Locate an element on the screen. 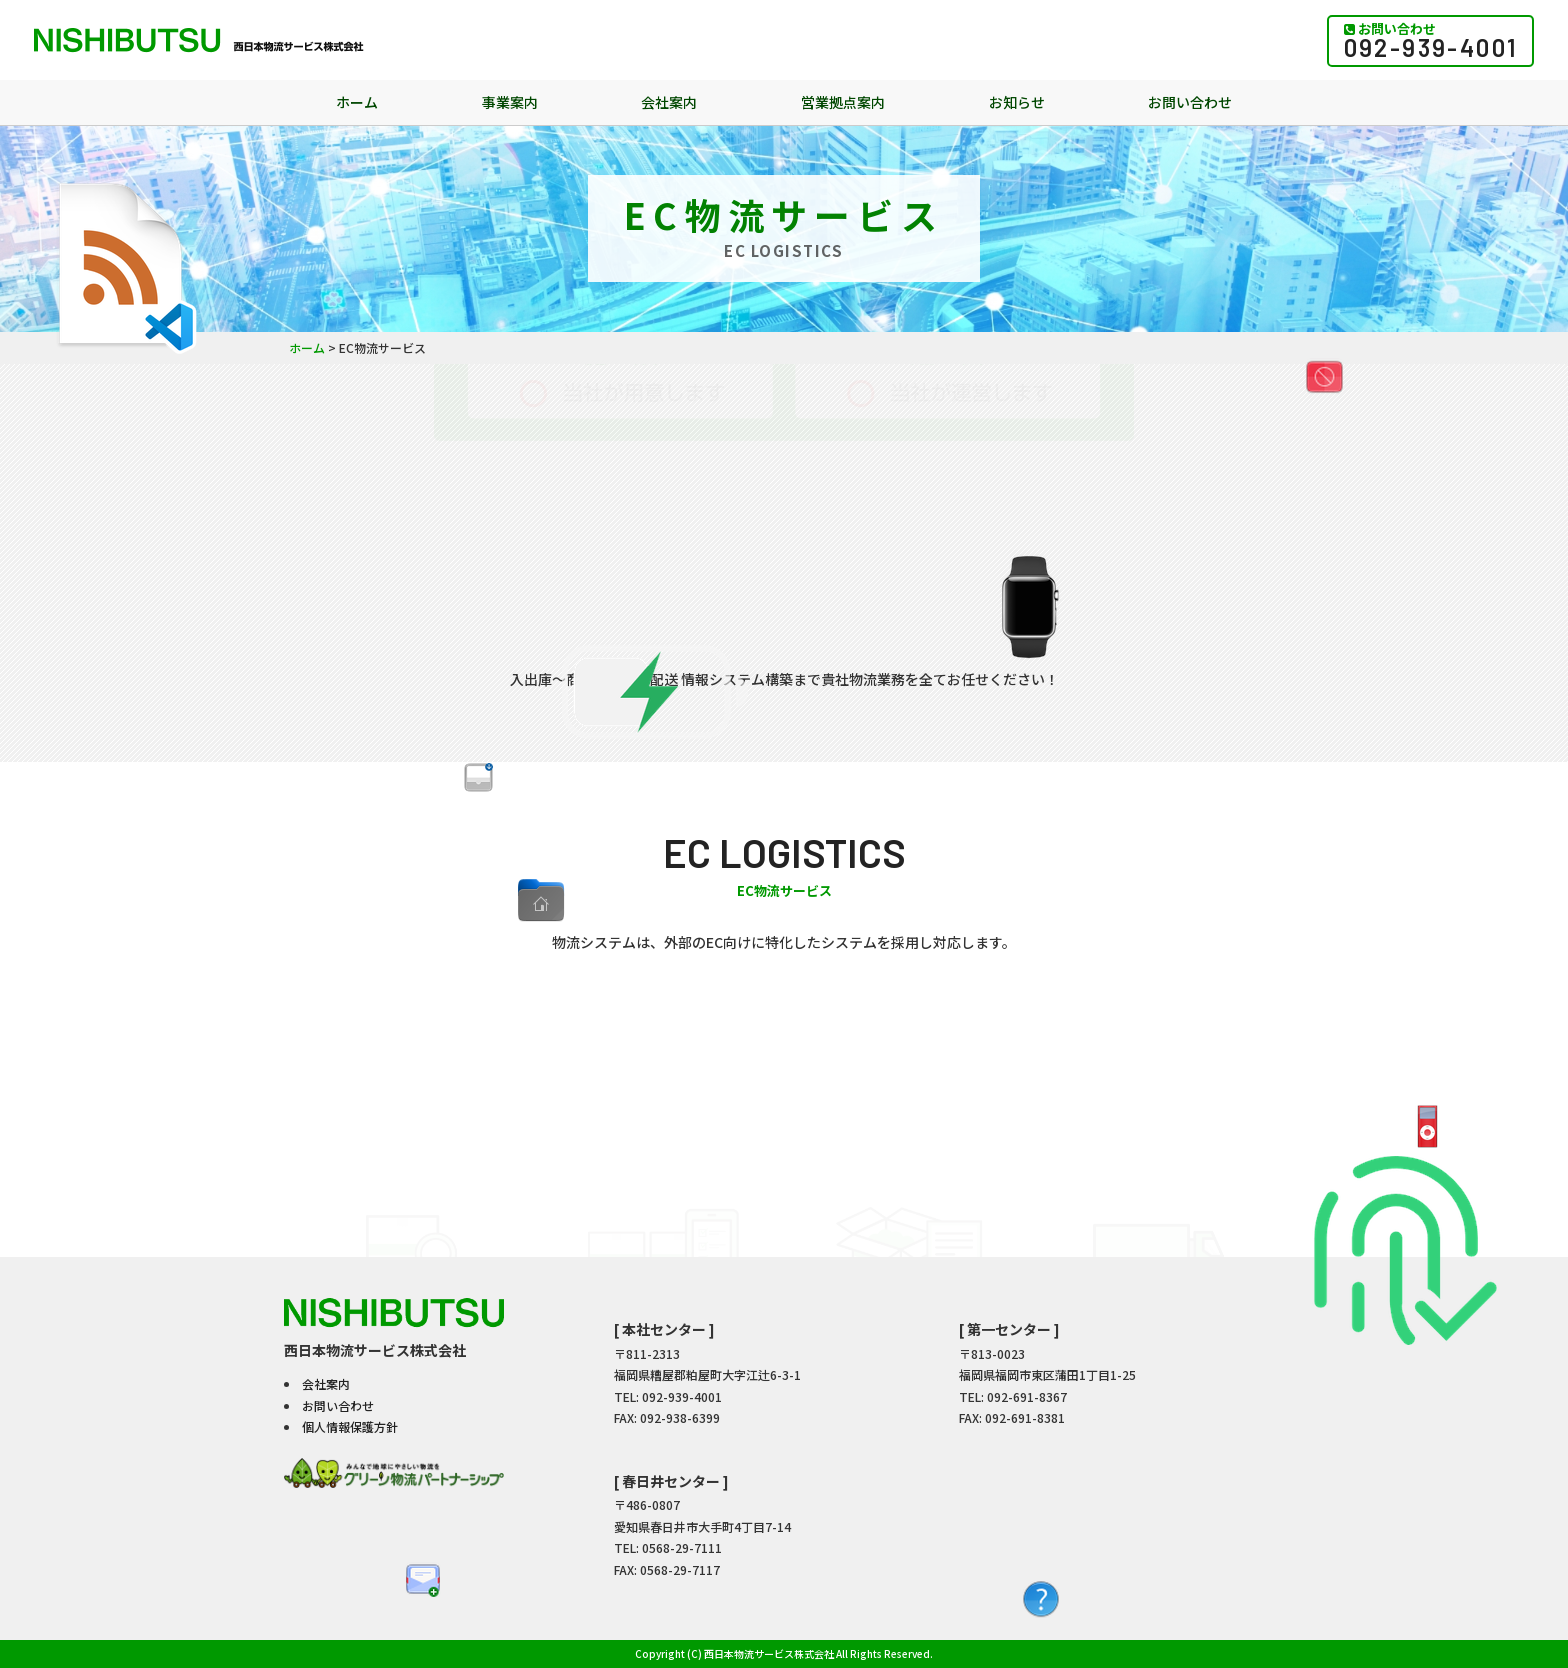 This screenshot has height=1668, width=1568. open or edit an xml file in visual studio code is located at coordinates (120, 267).